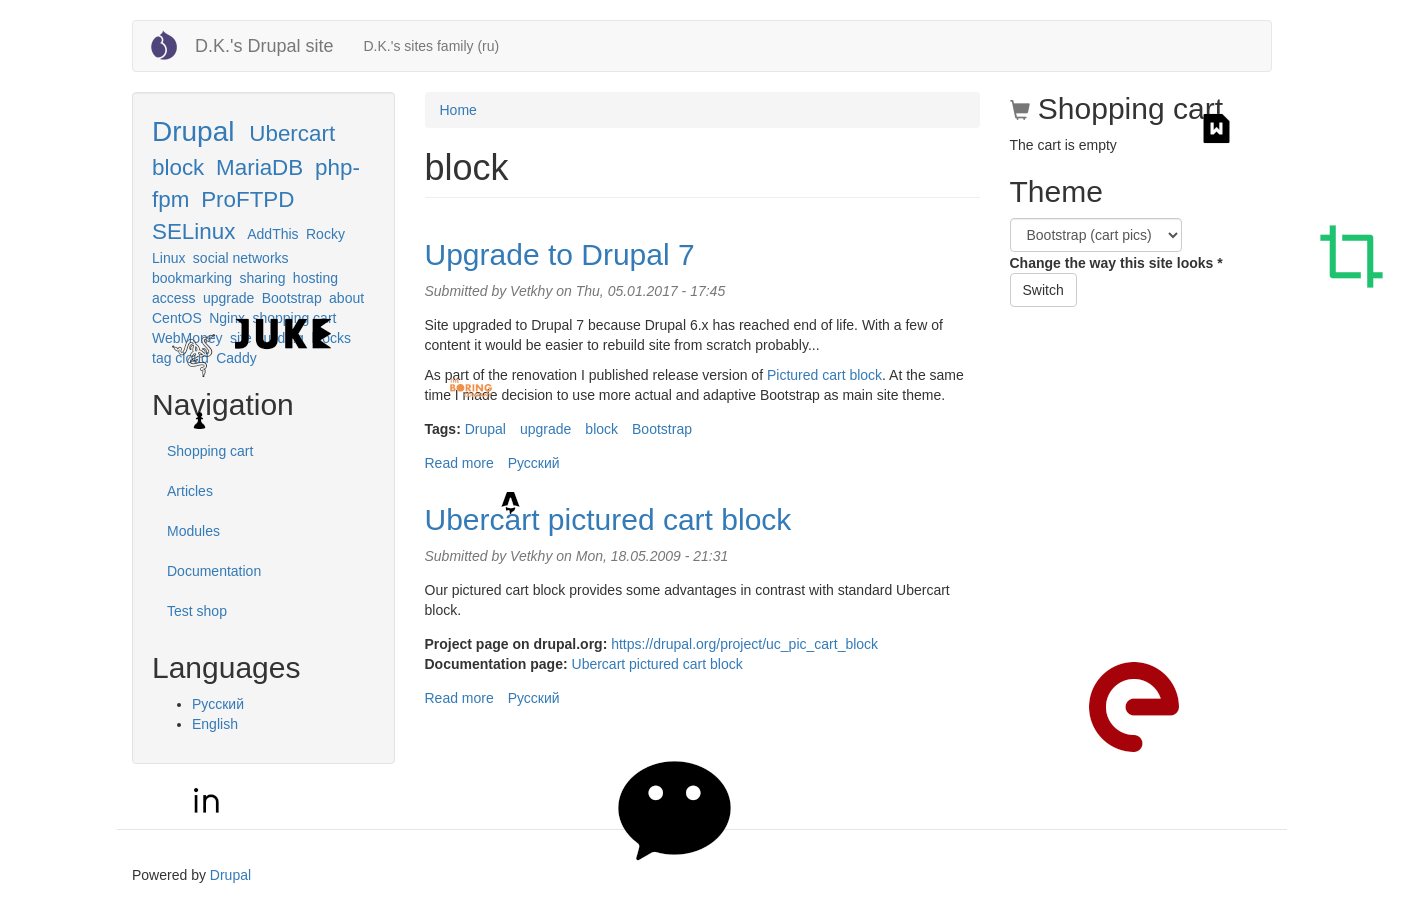  I want to click on connect with LinkedIn, so click(206, 800).